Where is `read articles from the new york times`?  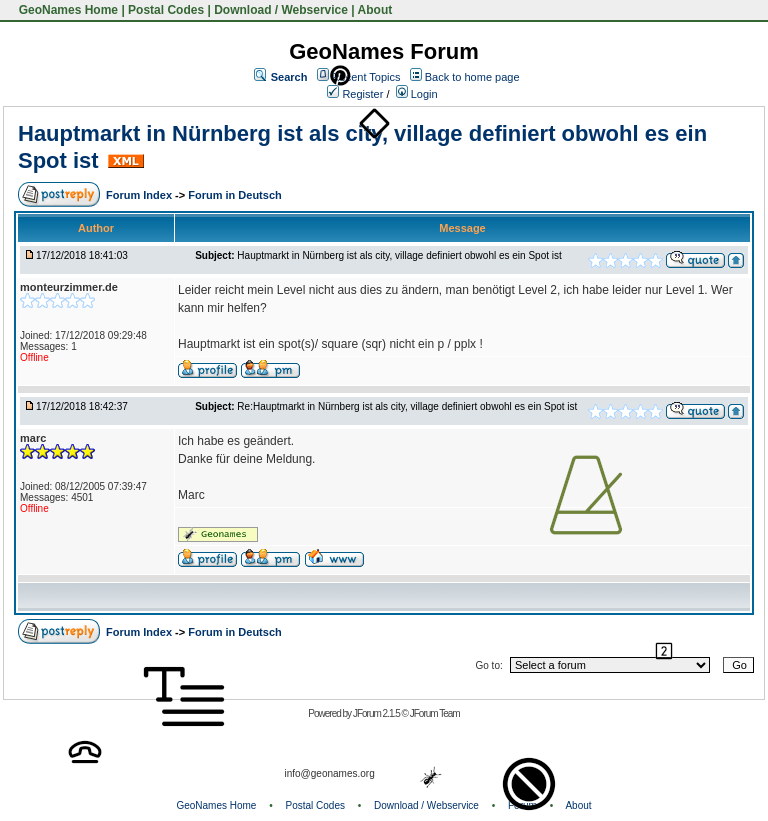 read articles from the new york times is located at coordinates (182, 696).